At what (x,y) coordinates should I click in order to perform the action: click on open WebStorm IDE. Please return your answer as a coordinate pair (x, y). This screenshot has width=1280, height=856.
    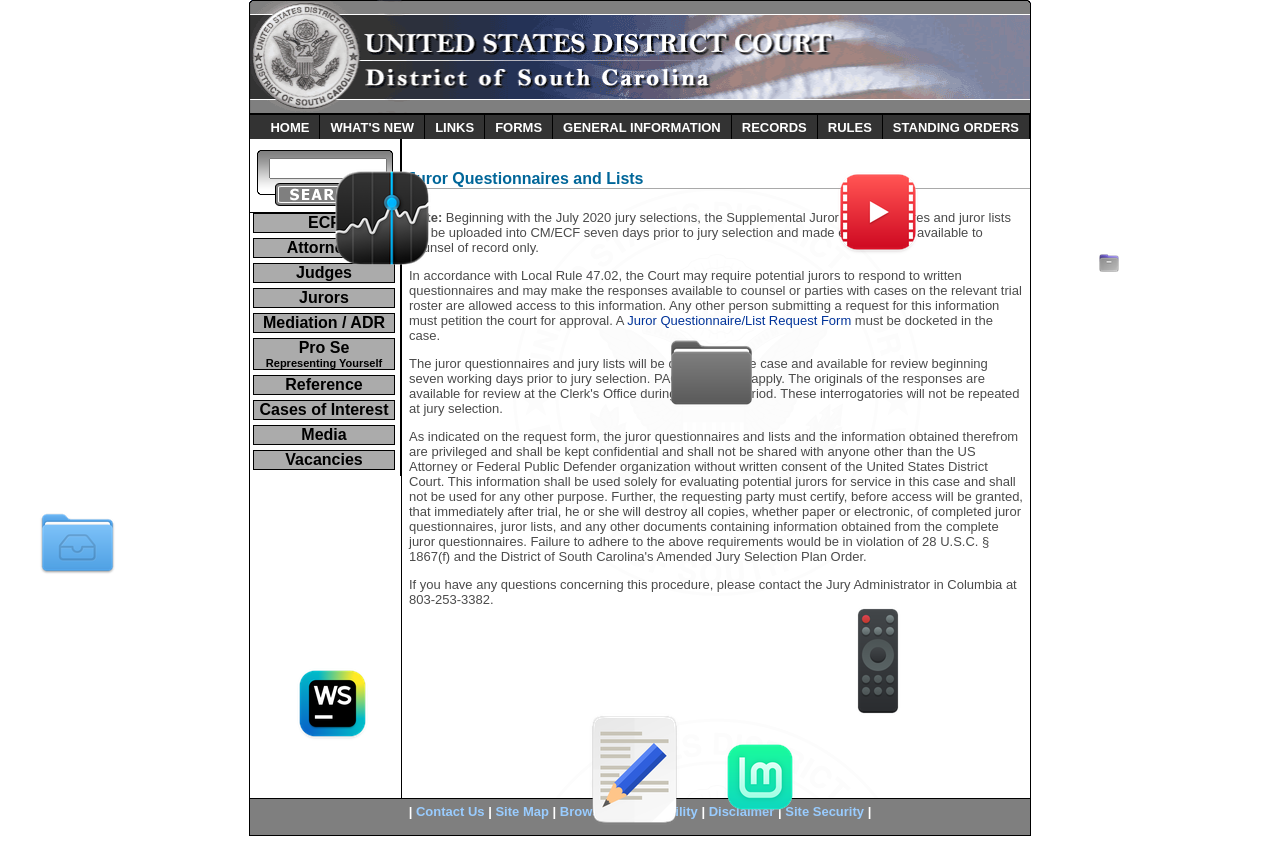
    Looking at the image, I should click on (332, 703).